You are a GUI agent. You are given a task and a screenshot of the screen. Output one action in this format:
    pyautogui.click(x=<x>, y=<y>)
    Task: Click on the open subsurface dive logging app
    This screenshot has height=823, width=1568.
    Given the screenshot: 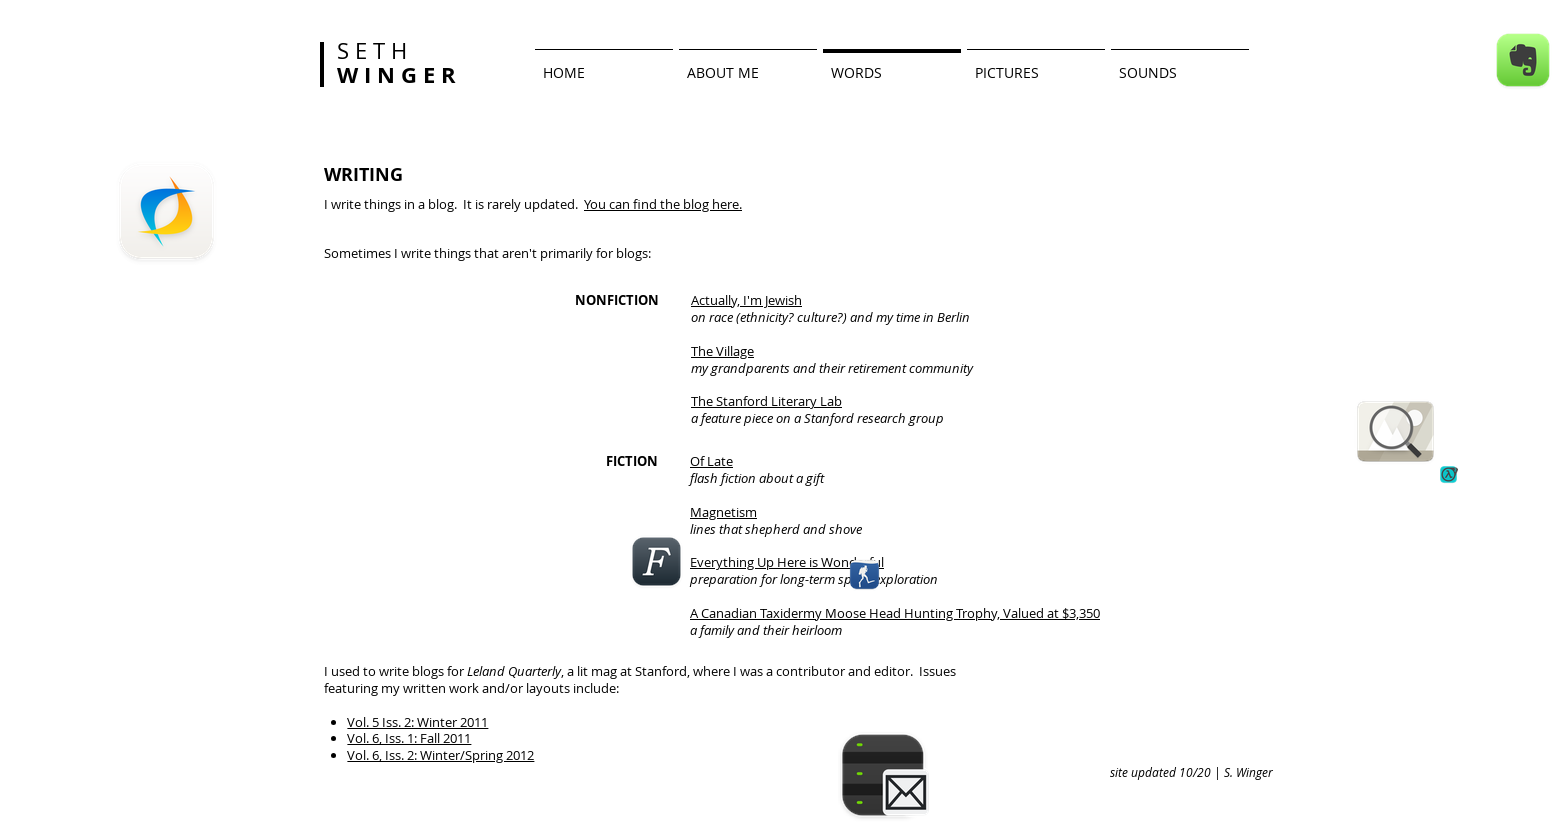 What is the action you would take?
    pyautogui.click(x=864, y=574)
    